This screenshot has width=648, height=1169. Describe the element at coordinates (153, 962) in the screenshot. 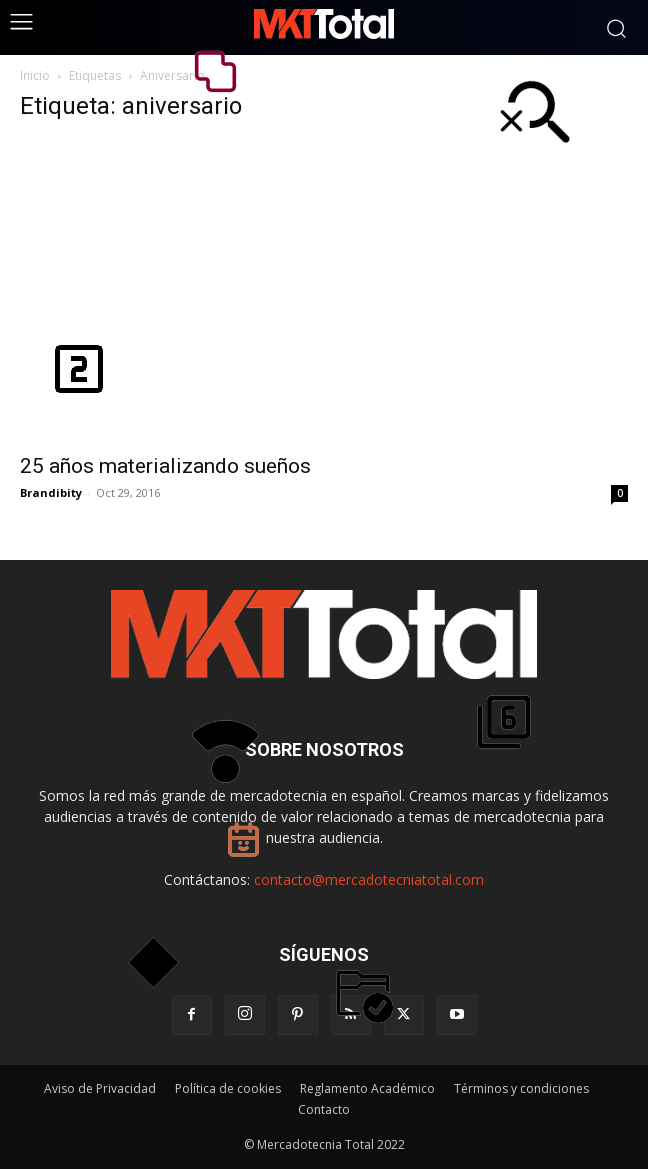

I see `set a log breakpoint in code` at that location.